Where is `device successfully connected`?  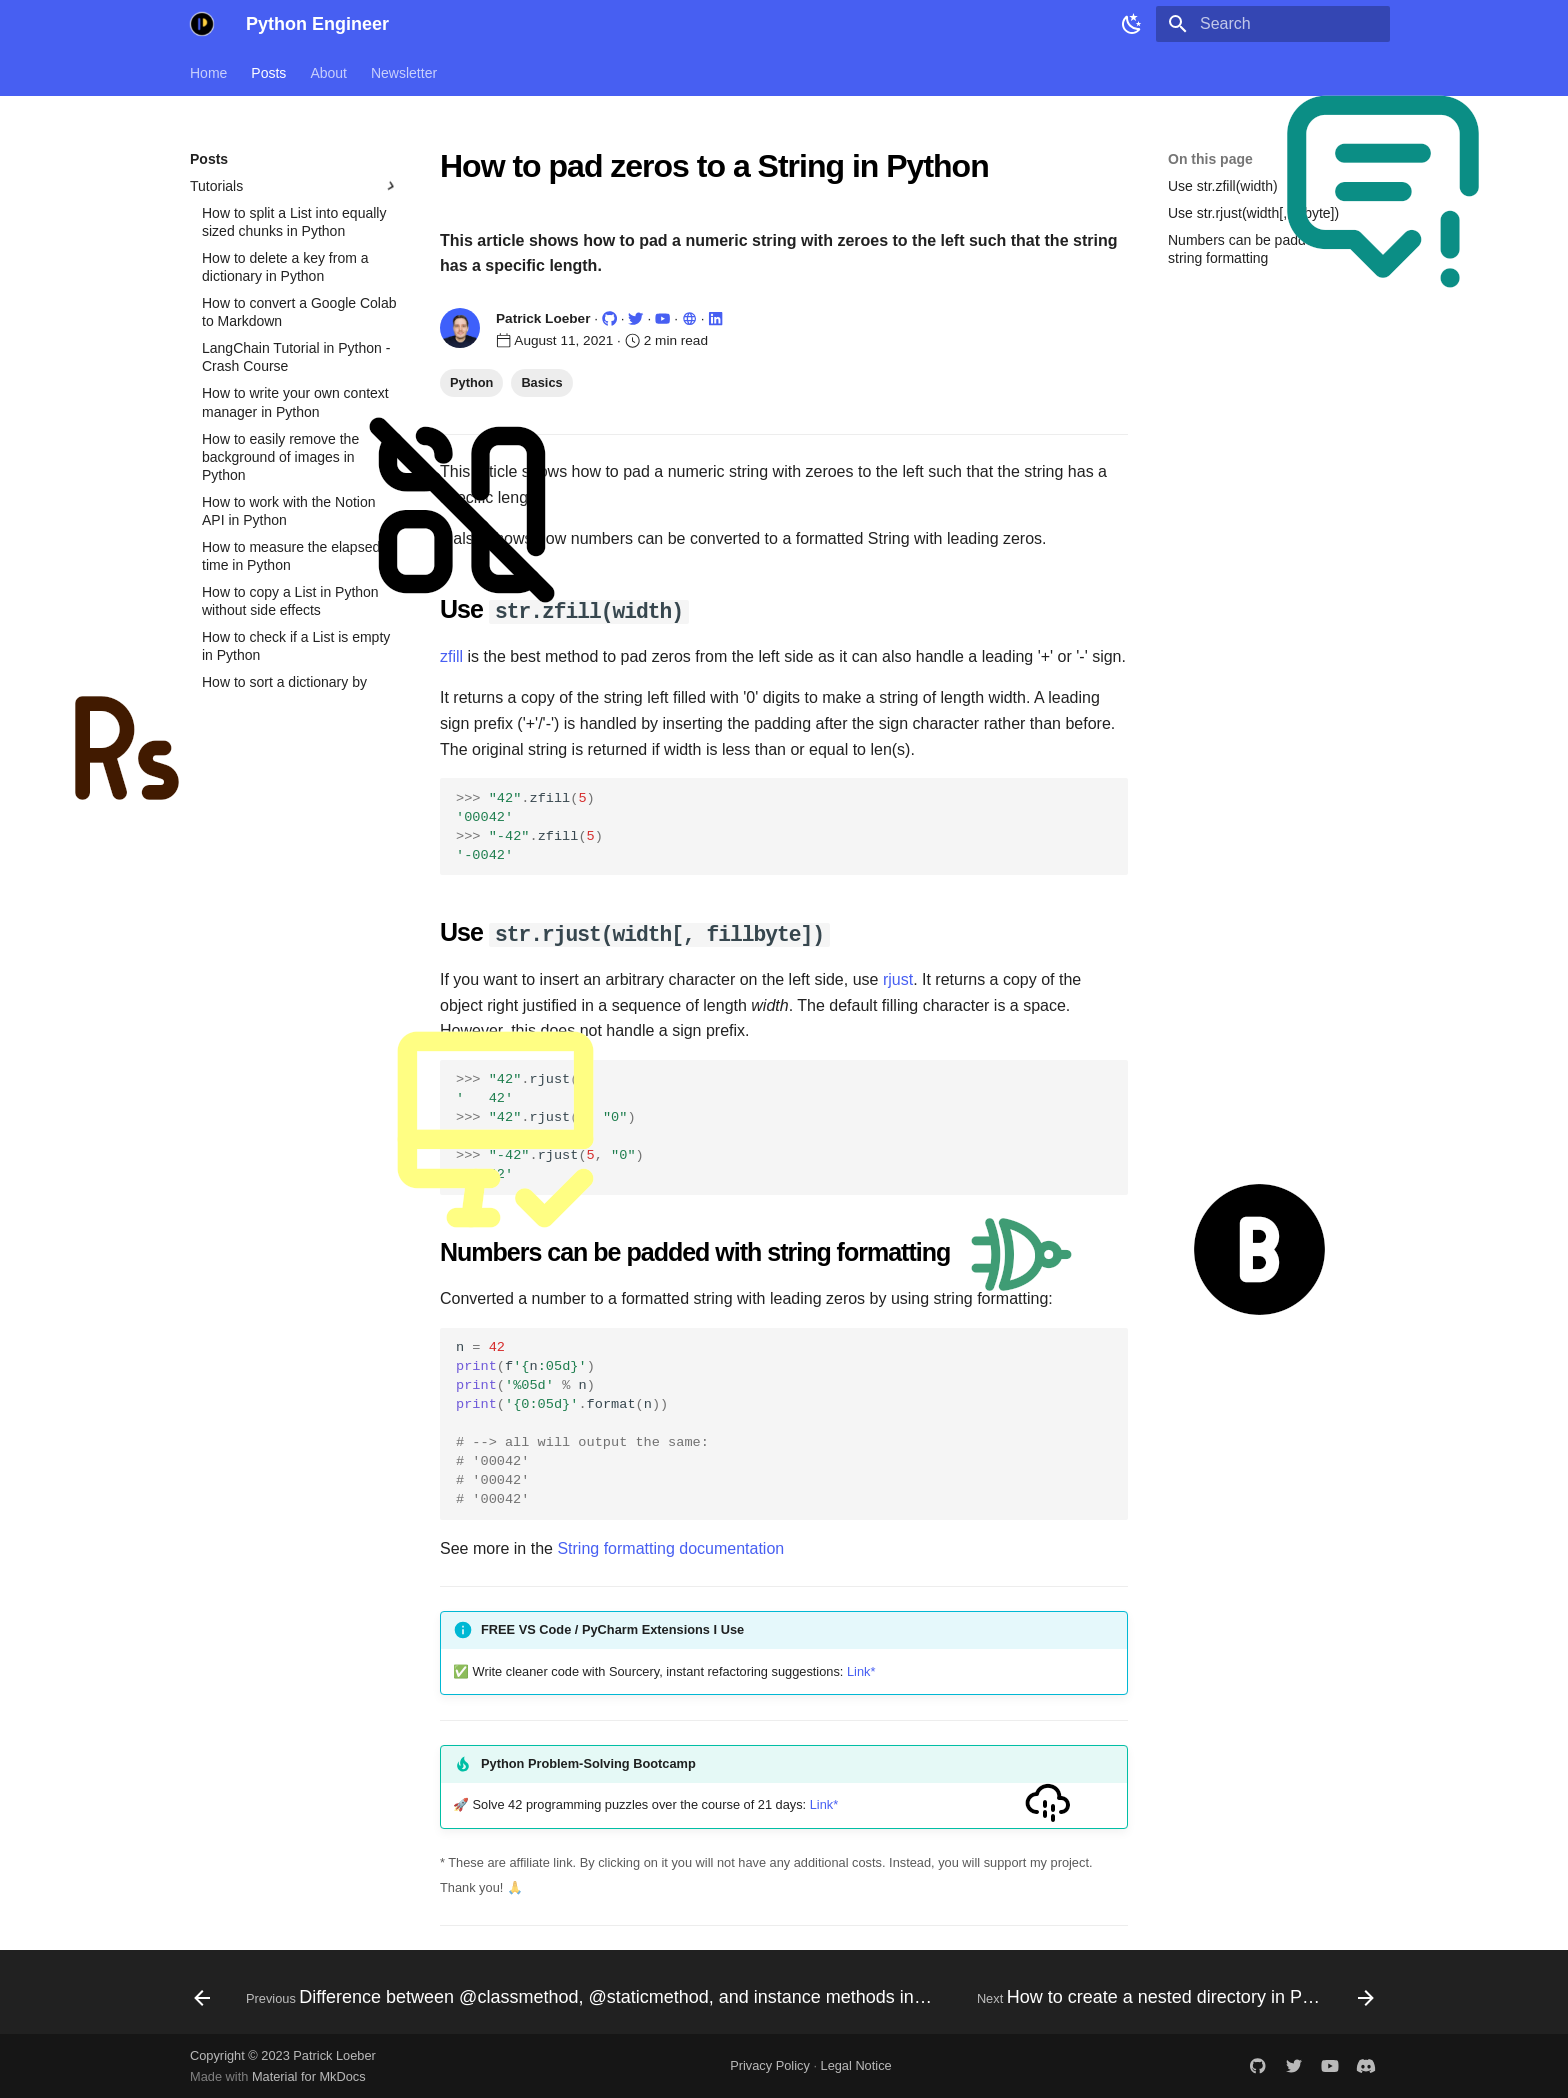 device successfully connected is located at coordinates (495, 1129).